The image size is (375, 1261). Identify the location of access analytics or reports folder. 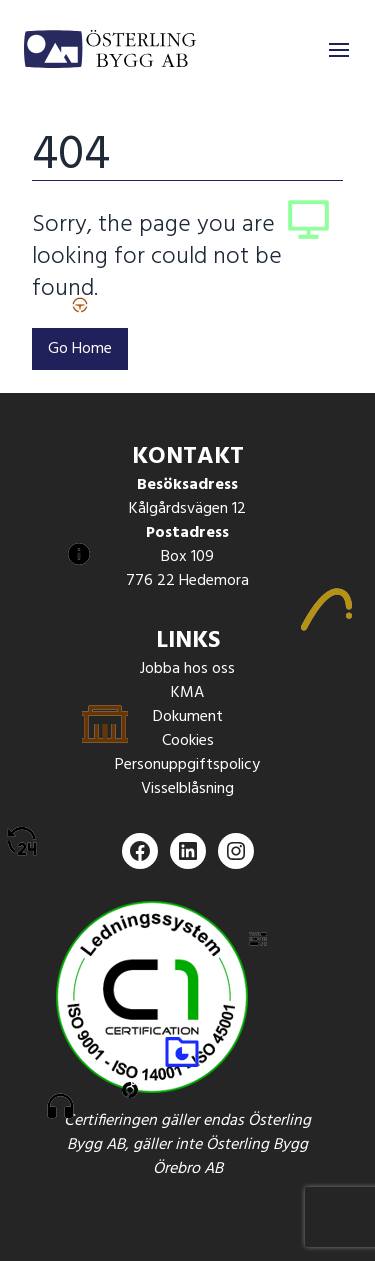
(182, 1052).